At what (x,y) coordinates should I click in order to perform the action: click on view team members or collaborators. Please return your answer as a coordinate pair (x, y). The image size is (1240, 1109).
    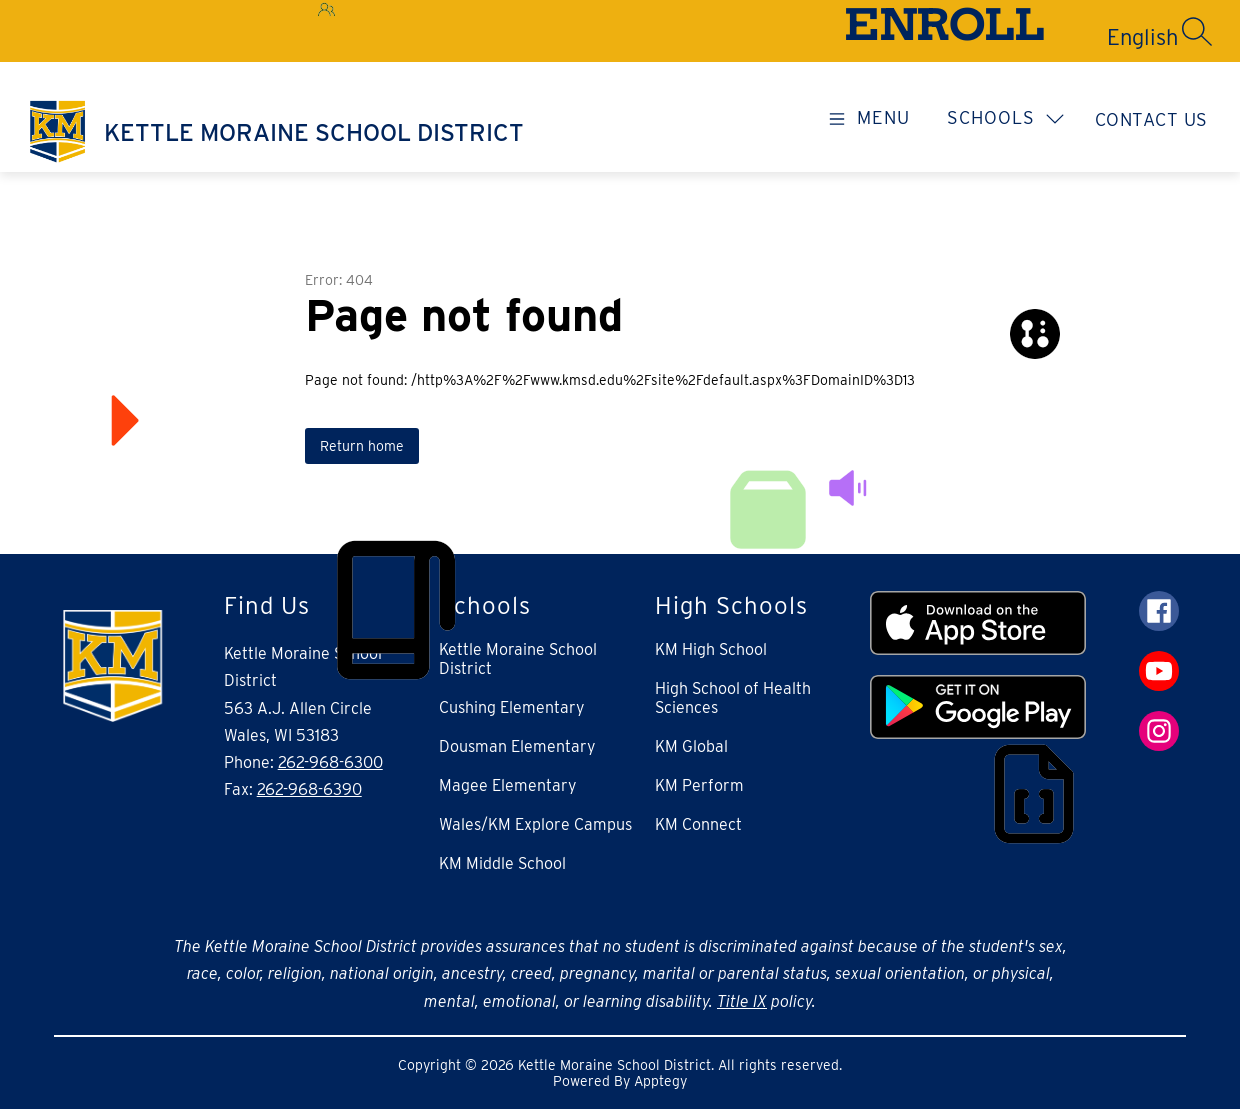
    Looking at the image, I should click on (326, 9).